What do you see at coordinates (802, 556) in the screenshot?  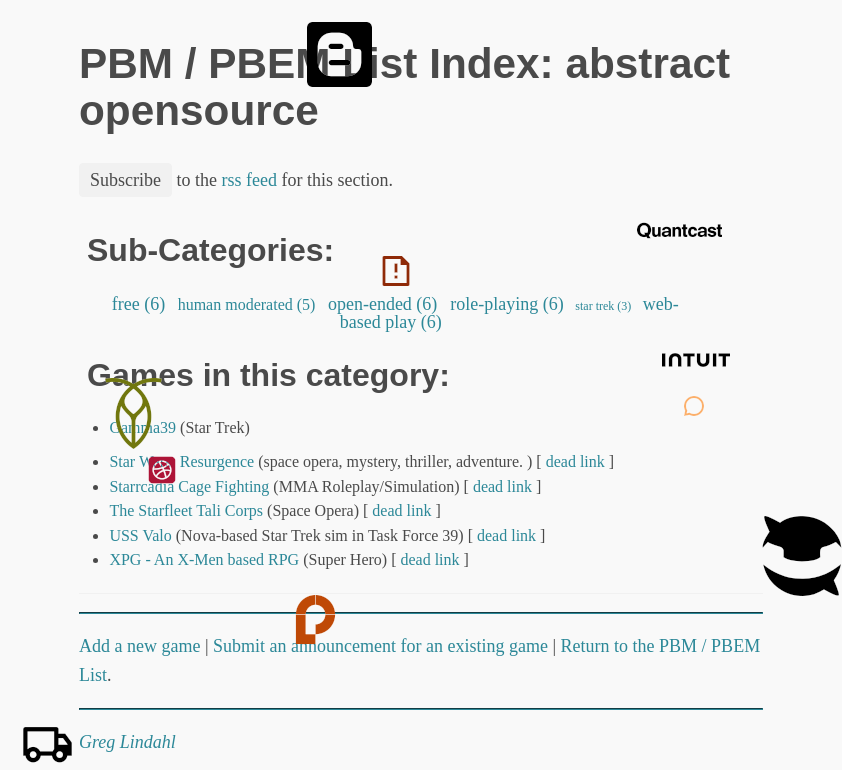 I see `open Linphone app` at bounding box center [802, 556].